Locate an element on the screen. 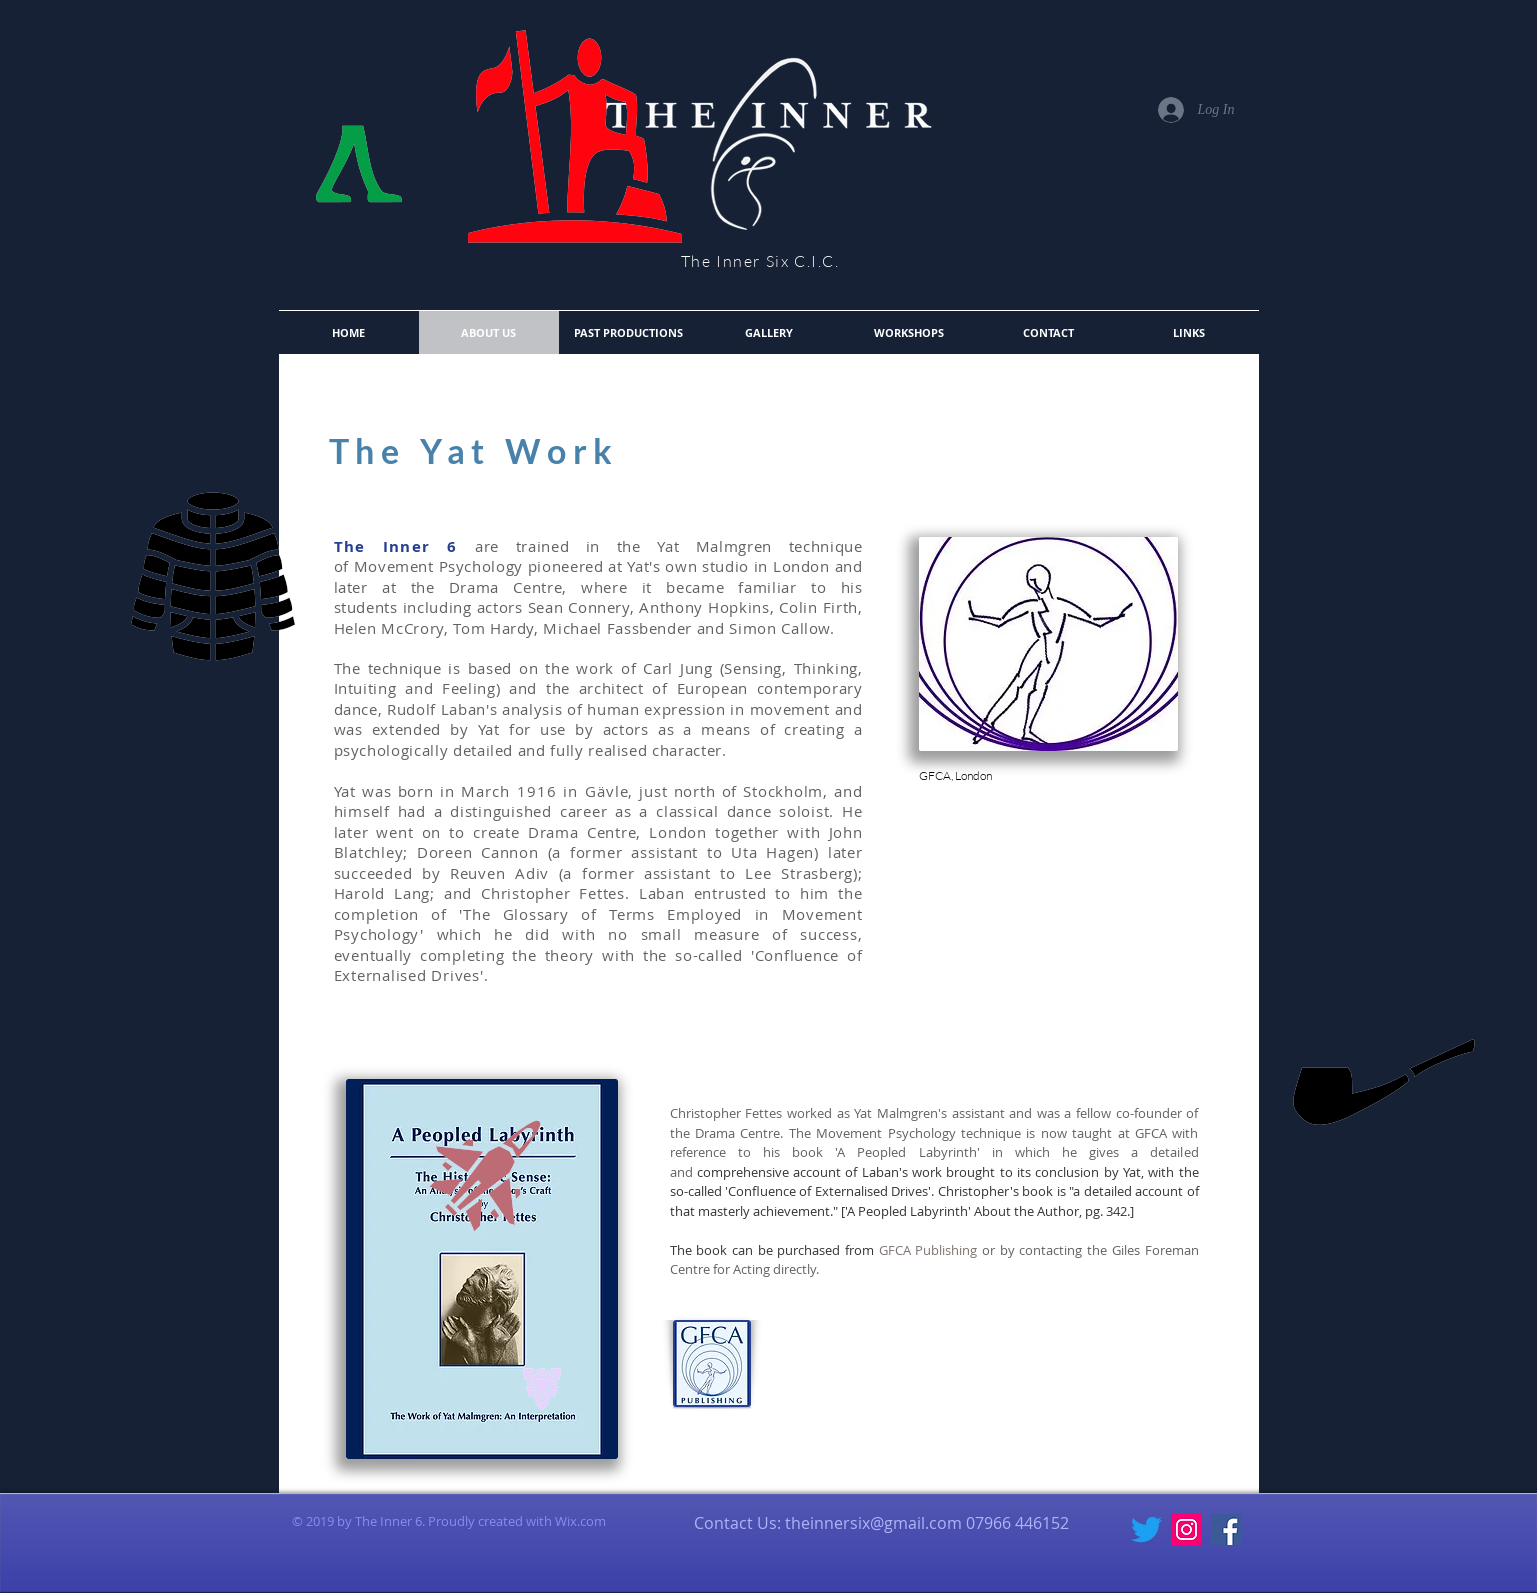 This screenshot has width=1537, height=1593. indicates a smoking-permitted area or zone is located at coordinates (1384, 1082).